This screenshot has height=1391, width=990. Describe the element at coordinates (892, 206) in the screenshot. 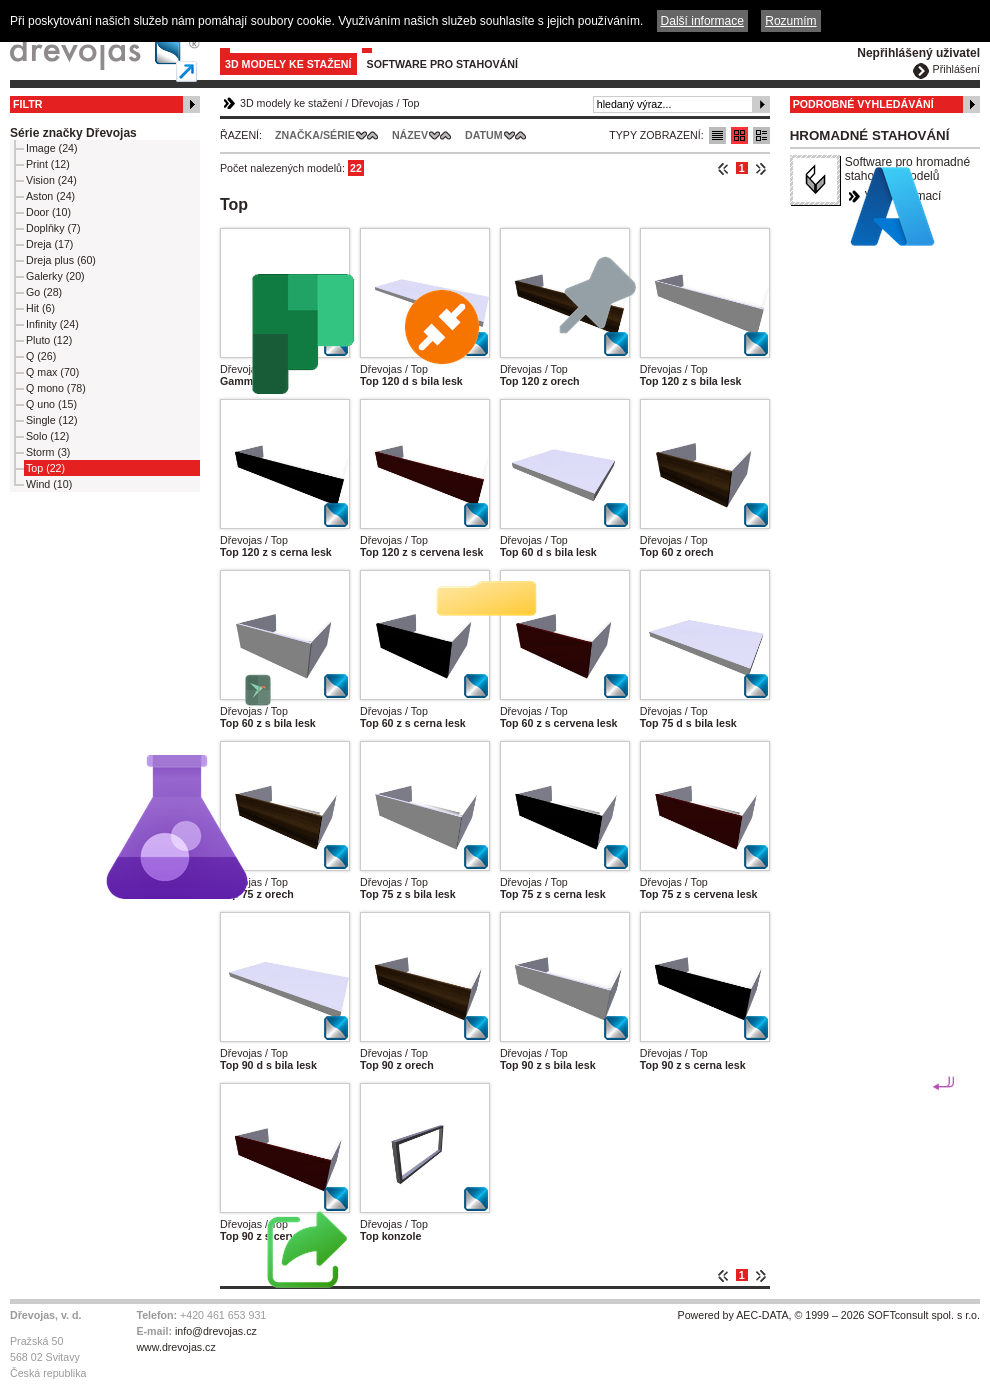

I see `open Microsoft Azure portal` at that location.